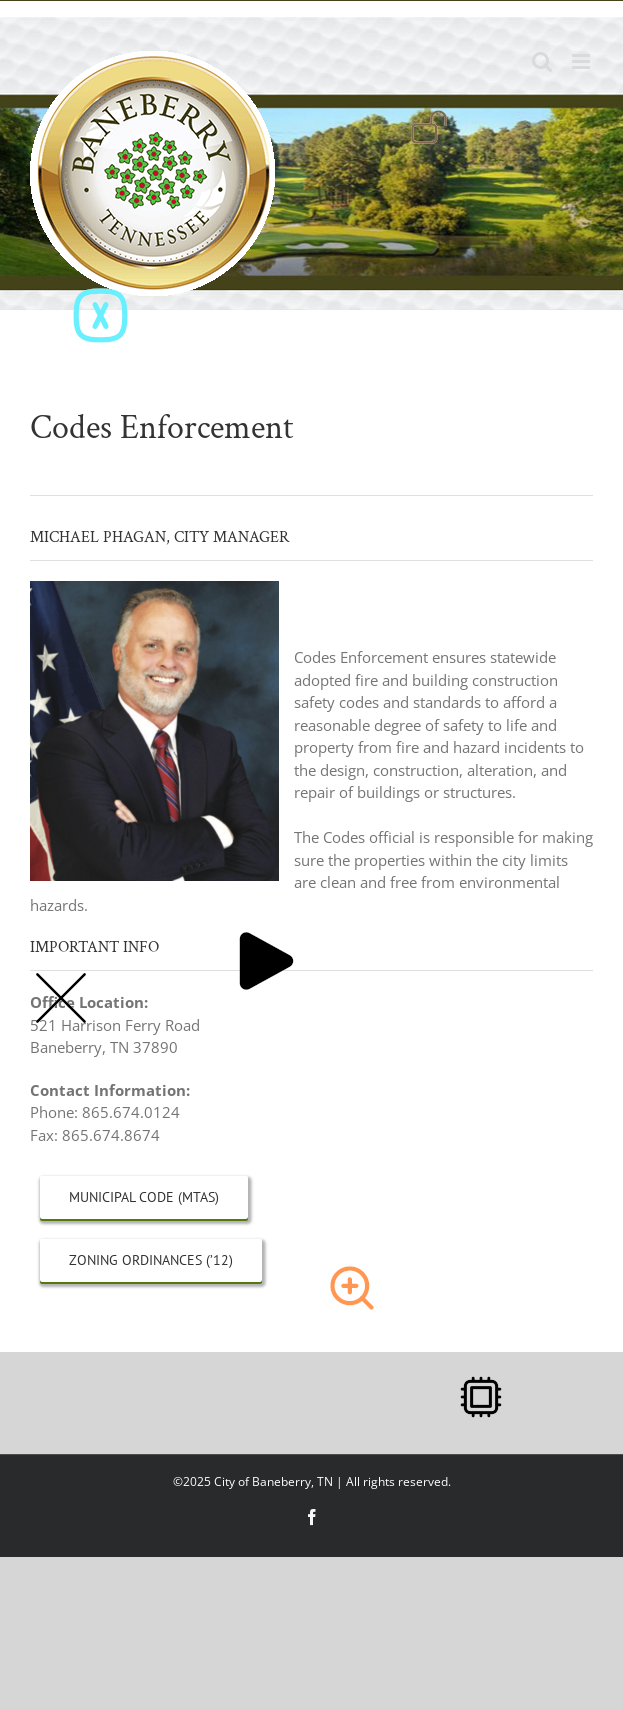  What do you see at coordinates (61, 998) in the screenshot?
I see `close a window or dialog` at bounding box center [61, 998].